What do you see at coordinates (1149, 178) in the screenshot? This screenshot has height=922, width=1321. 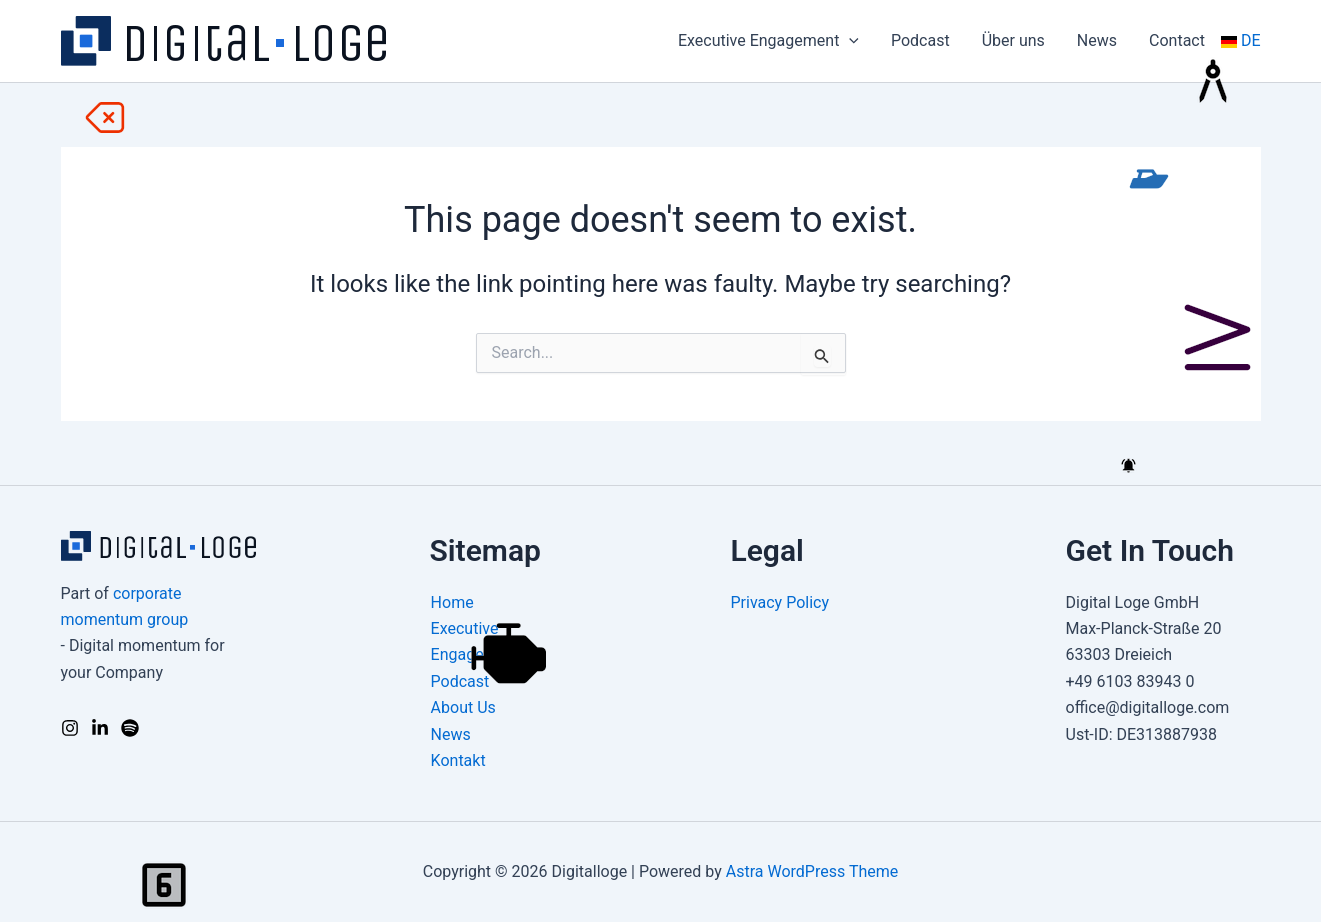 I see `access boat rental or marina services` at bounding box center [1149, 178].